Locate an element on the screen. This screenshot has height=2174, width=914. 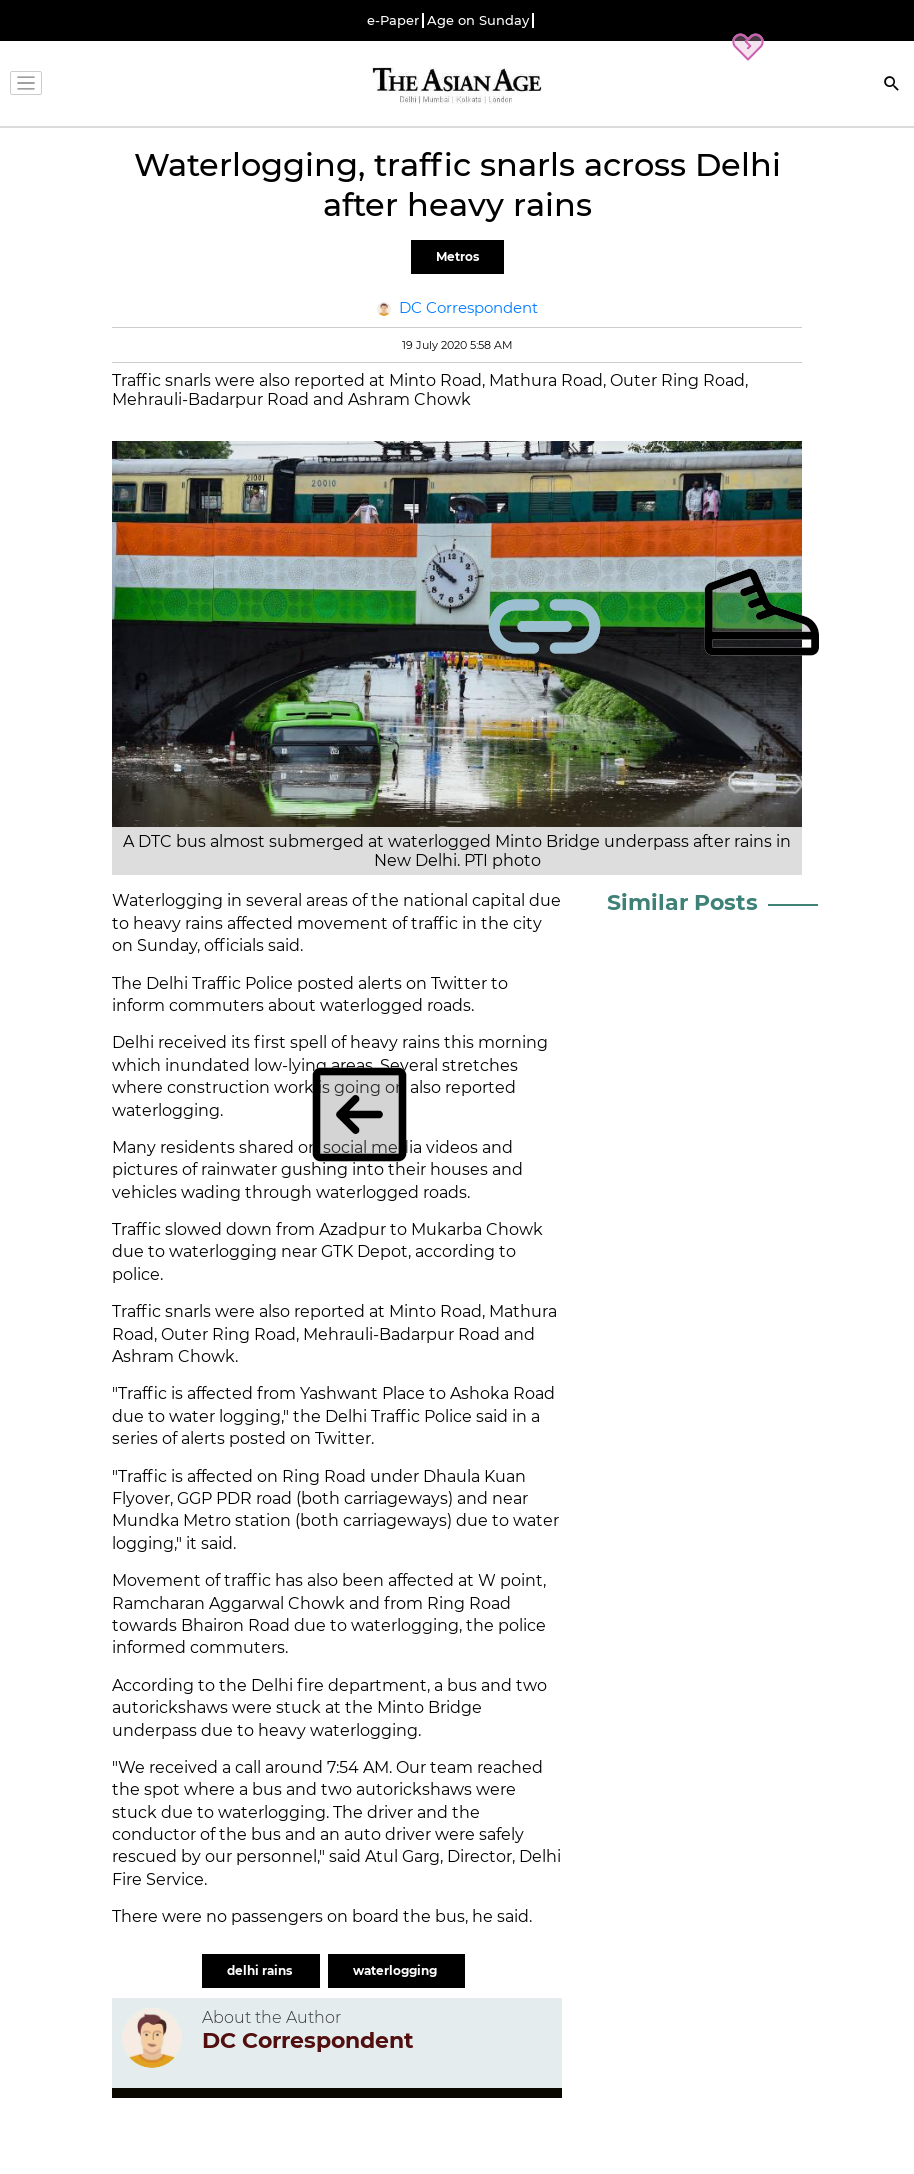
unlike or remove from favorites is located at coordinates (748, 46).